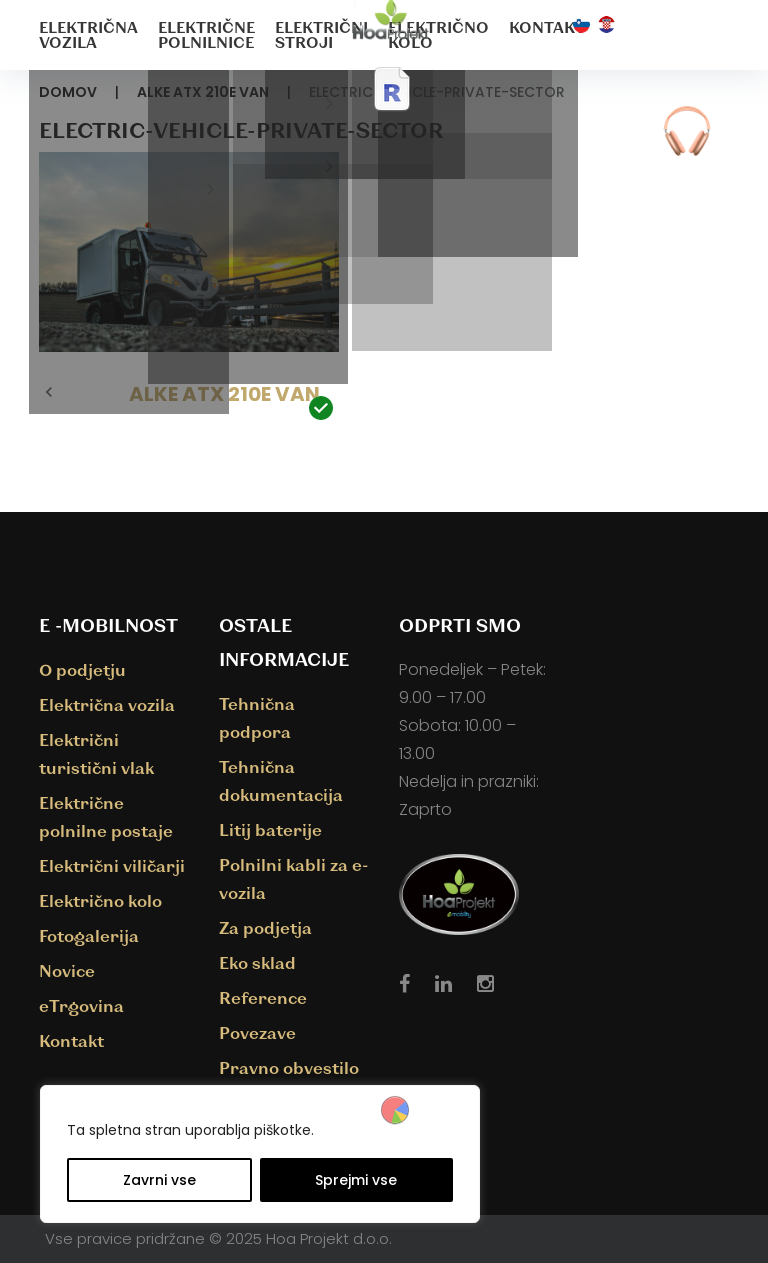 This screenshot has height=1263, width=768. What do you see at coordinates (395, 1110) in the screenshot?
I see `open disk usage analyzer app` at bounding box center [395, 1110].